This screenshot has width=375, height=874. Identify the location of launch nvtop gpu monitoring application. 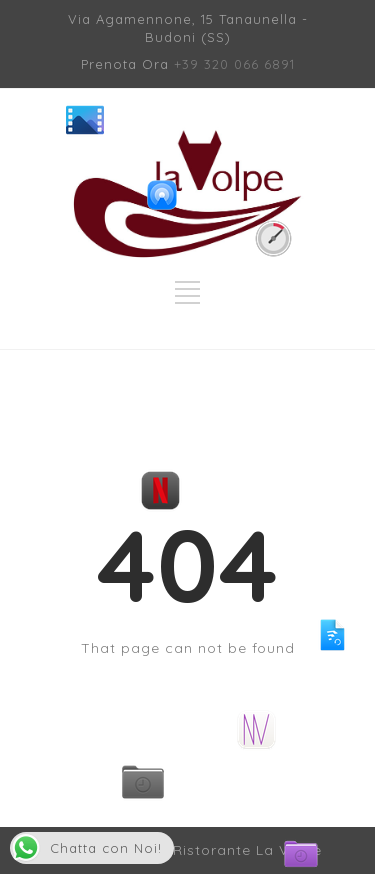
(256, 729).